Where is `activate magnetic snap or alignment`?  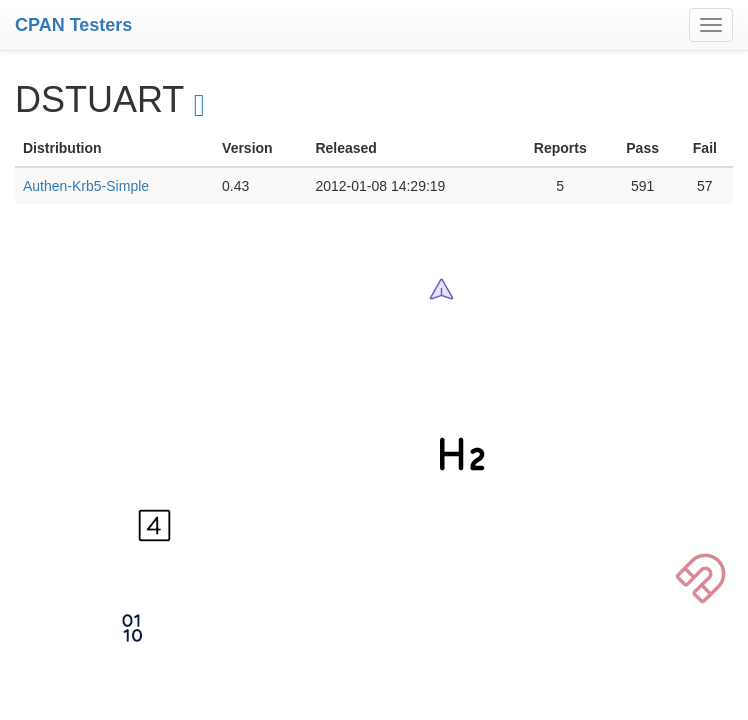 activate magnetic snap or alignment is located at coordinates (701, 577).